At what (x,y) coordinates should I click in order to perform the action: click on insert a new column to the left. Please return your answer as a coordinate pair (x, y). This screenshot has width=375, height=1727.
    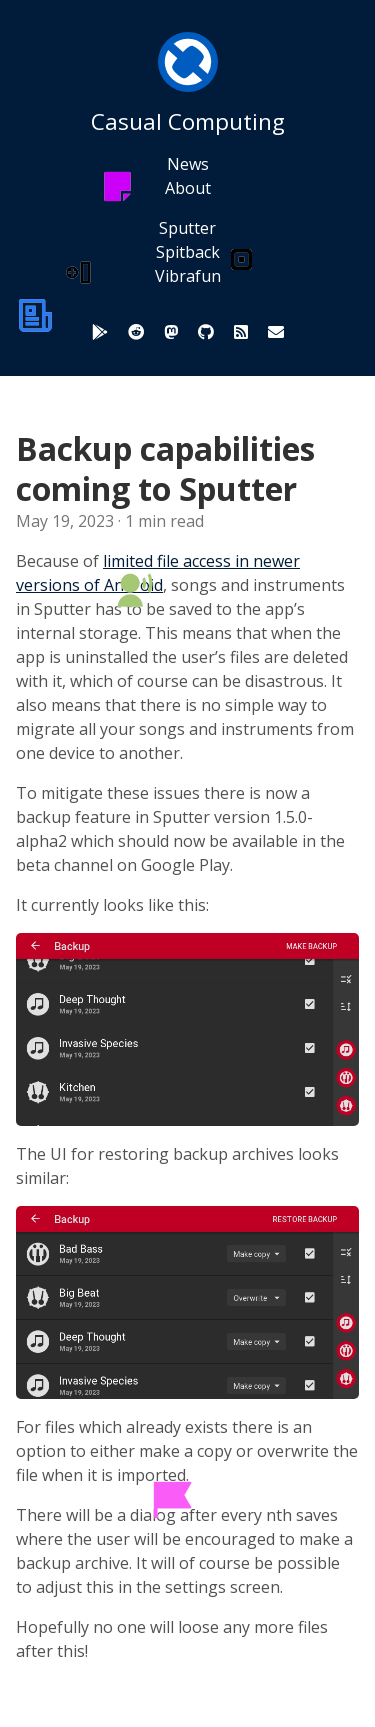
    Looking at the image, I should click on (79, 272).